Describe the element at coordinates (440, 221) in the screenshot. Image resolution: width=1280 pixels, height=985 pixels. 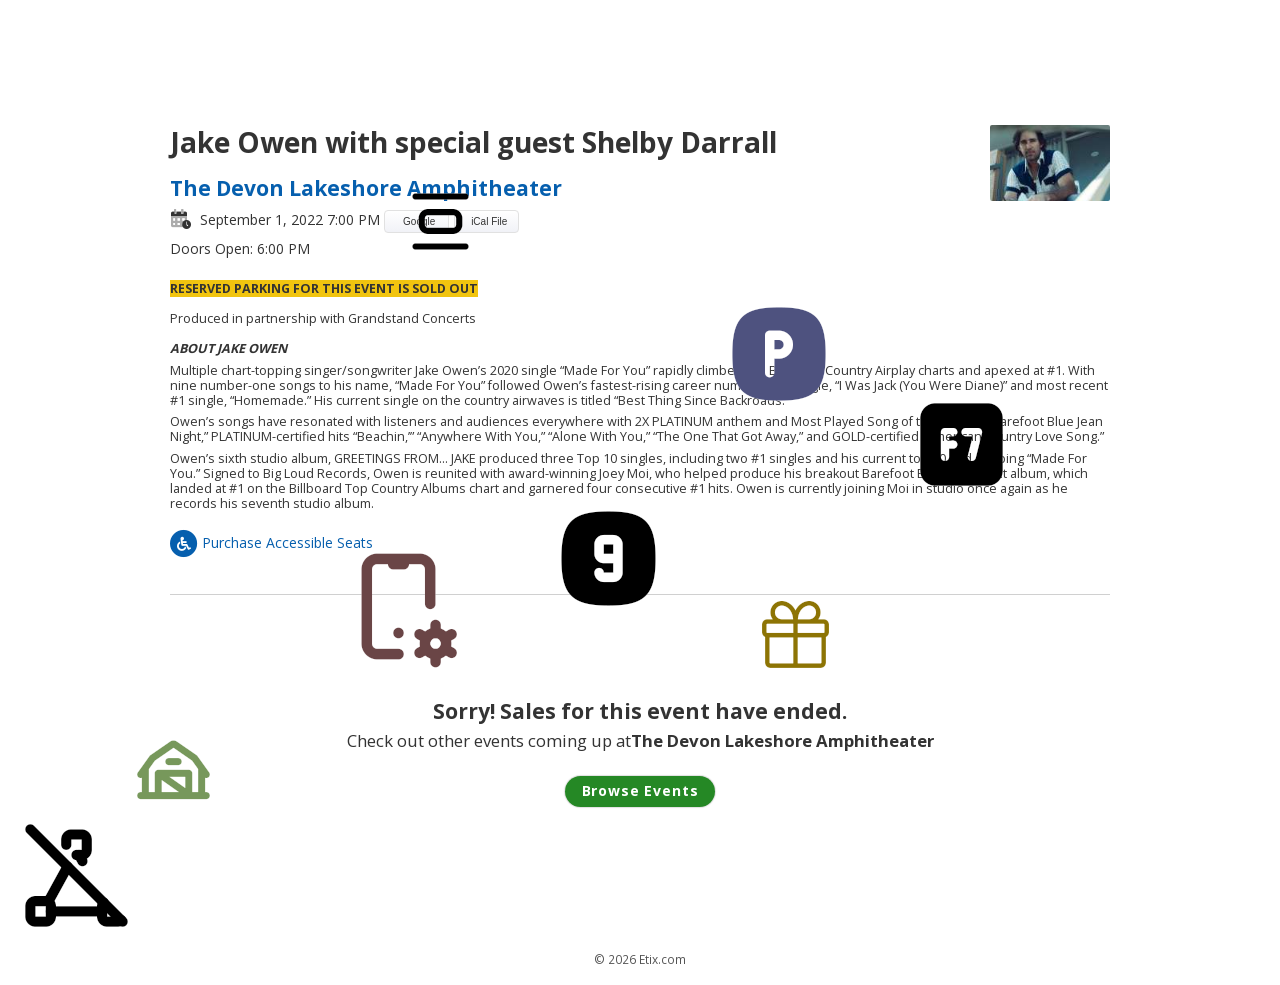
I see `distribute elements evenly horizontally` at that location.